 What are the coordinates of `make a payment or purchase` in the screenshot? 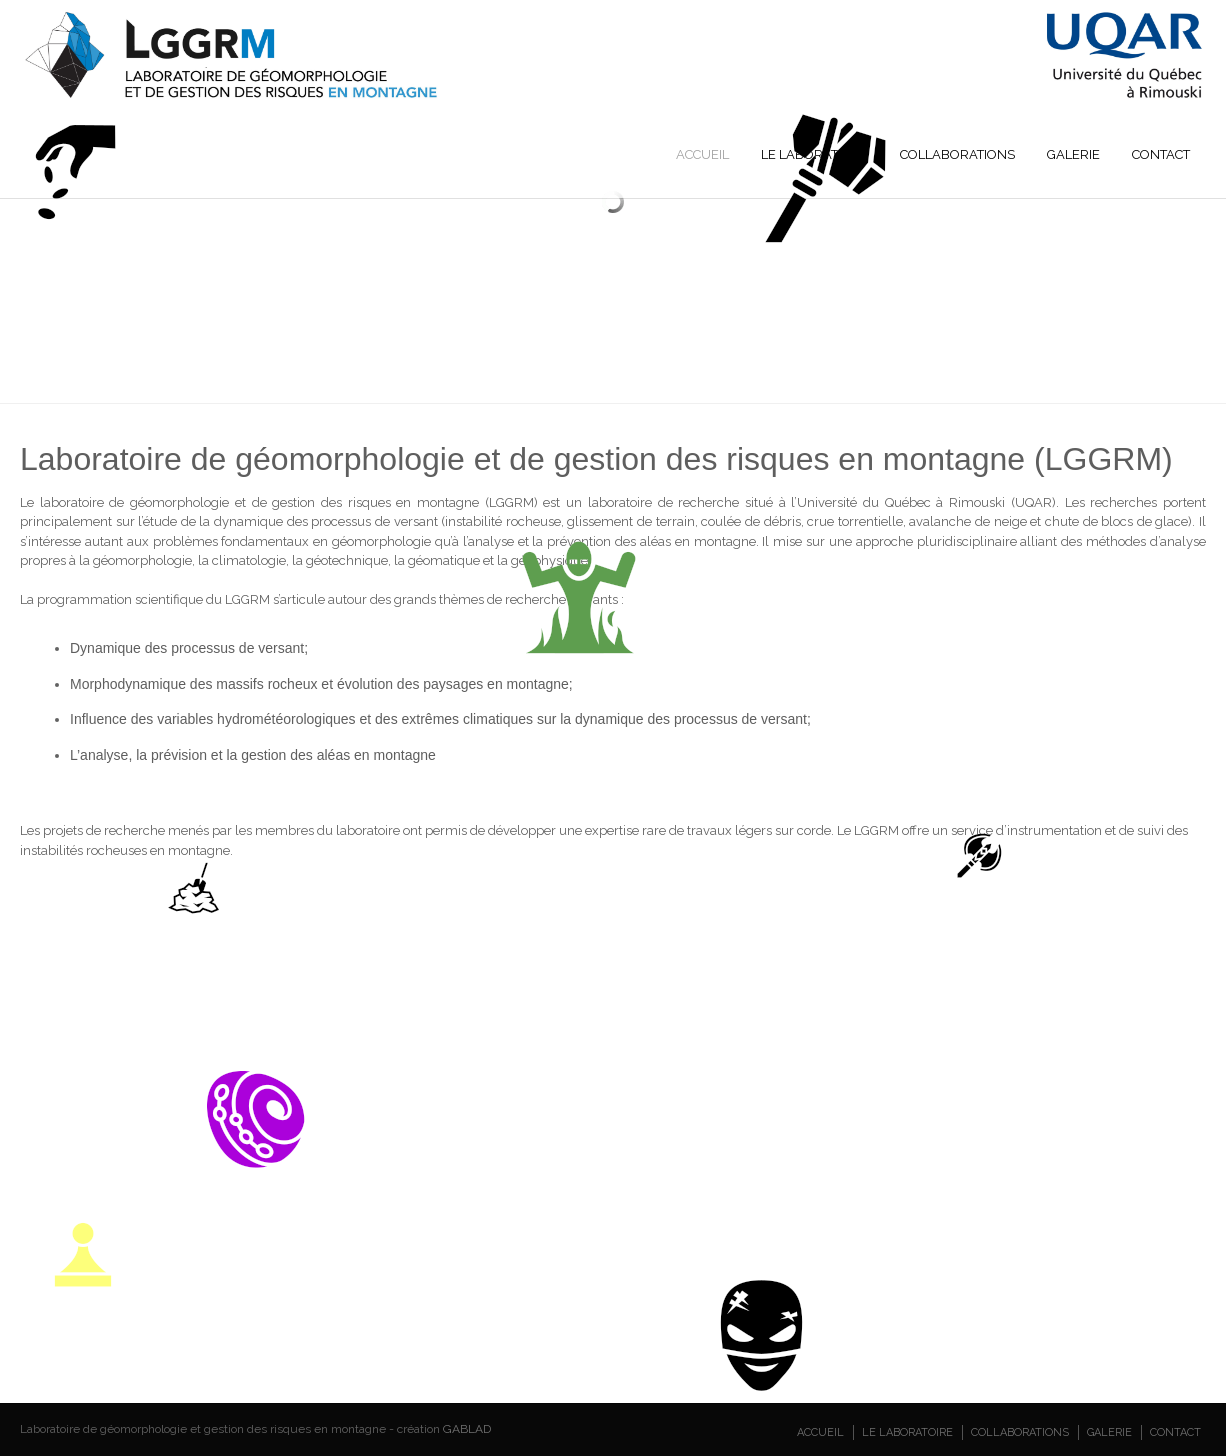 It's located at (66, 173).